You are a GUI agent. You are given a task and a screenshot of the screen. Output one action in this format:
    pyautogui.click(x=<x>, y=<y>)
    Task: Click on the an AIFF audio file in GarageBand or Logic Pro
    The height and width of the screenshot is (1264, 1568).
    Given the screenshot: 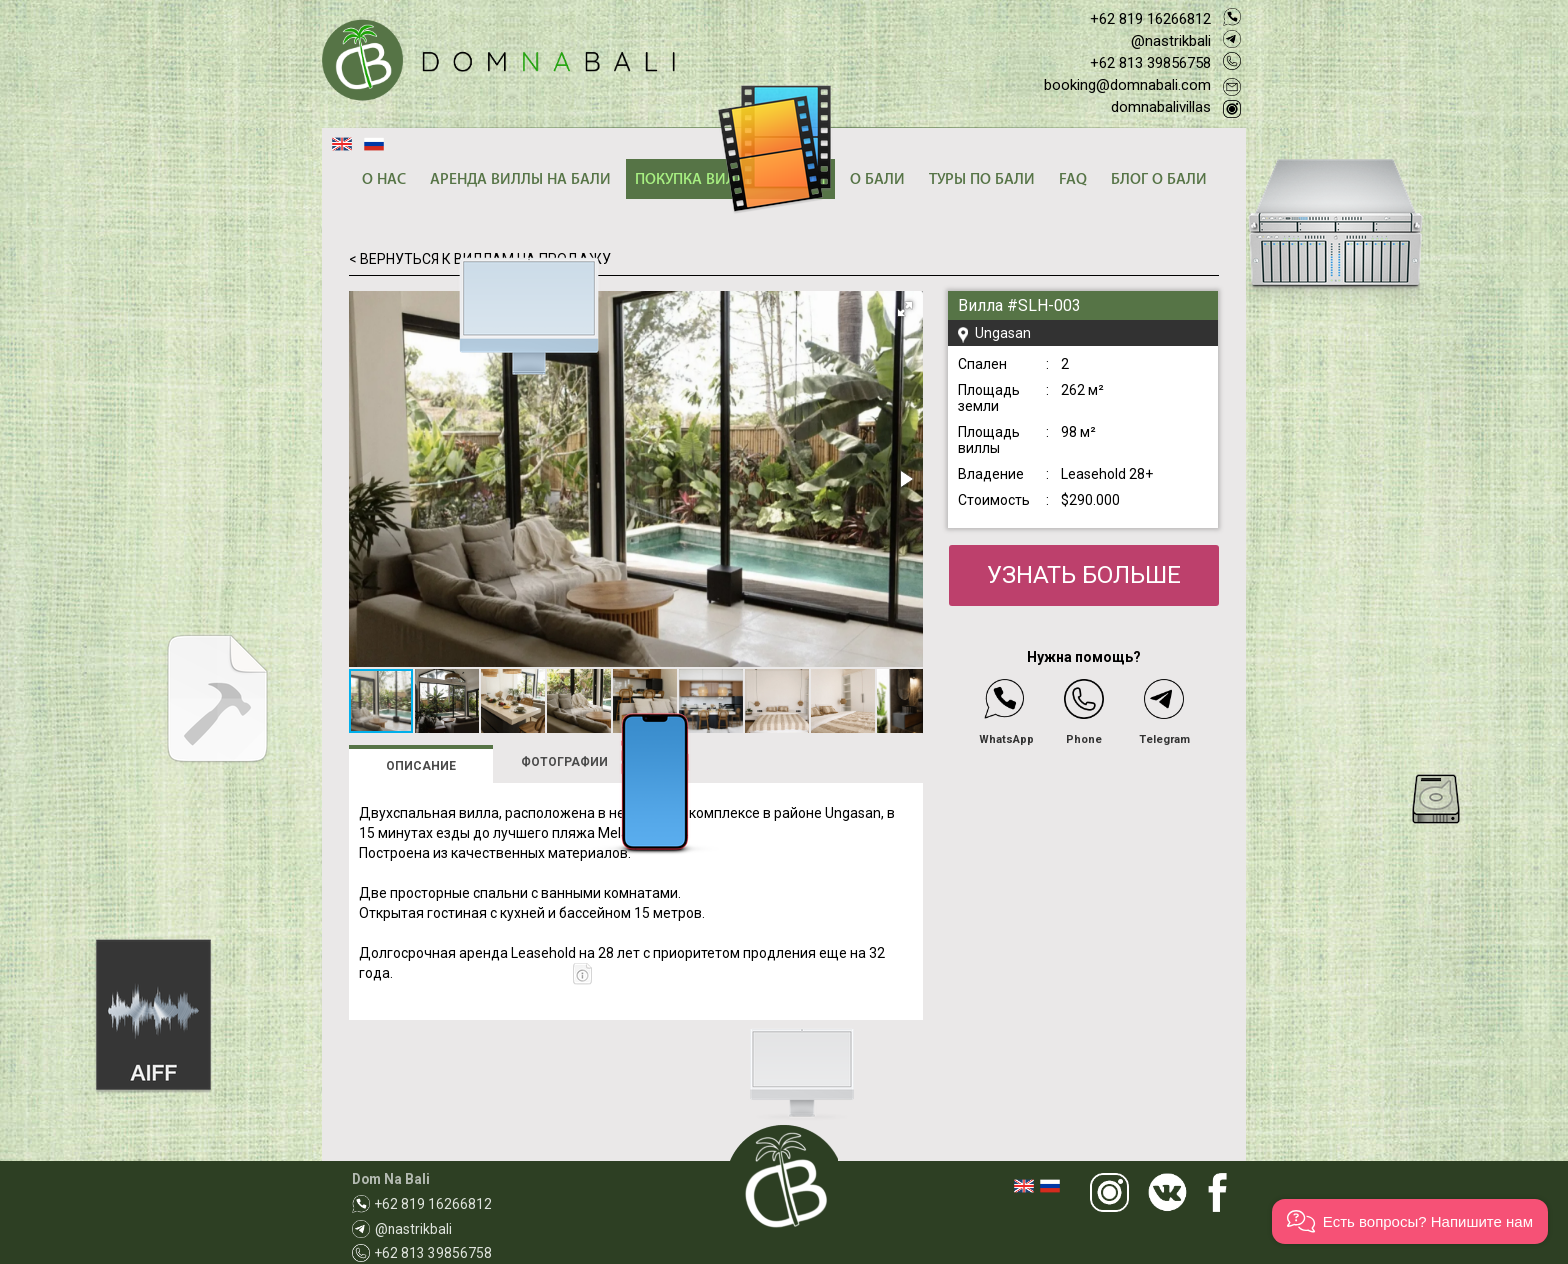 What is the action you would take?
    pyautogui.click(x=153, y=1018)
    